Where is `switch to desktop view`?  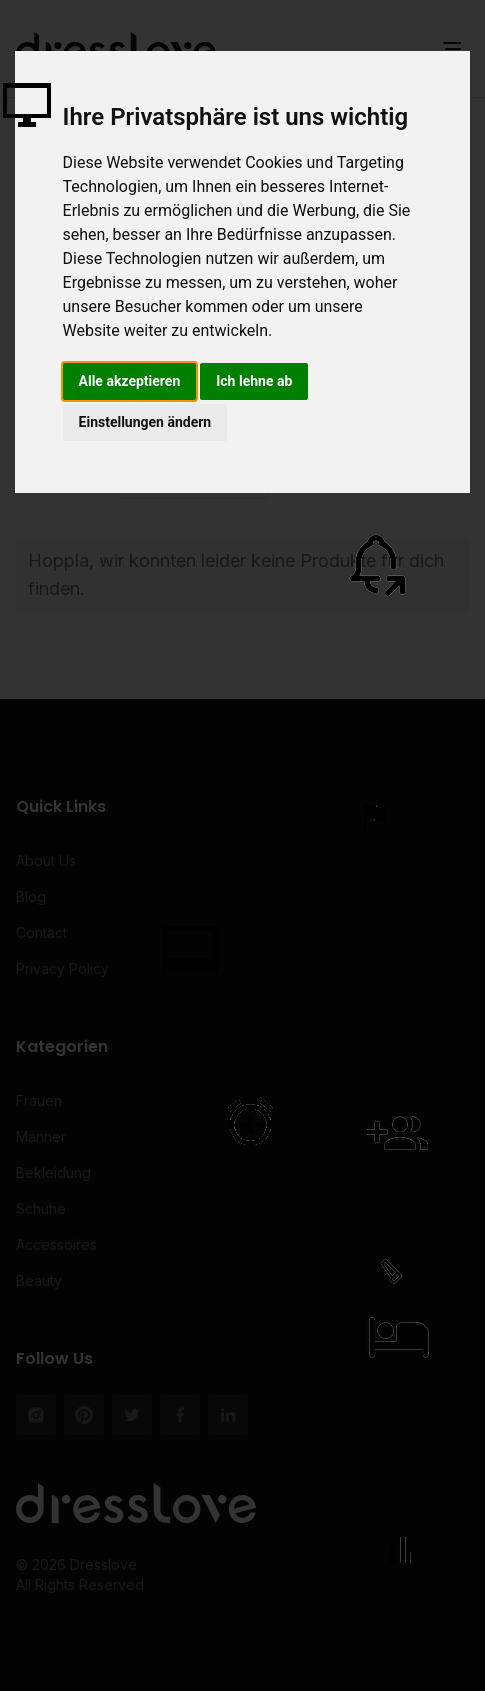
switch to desktop view is located at coordinates (27, 105).